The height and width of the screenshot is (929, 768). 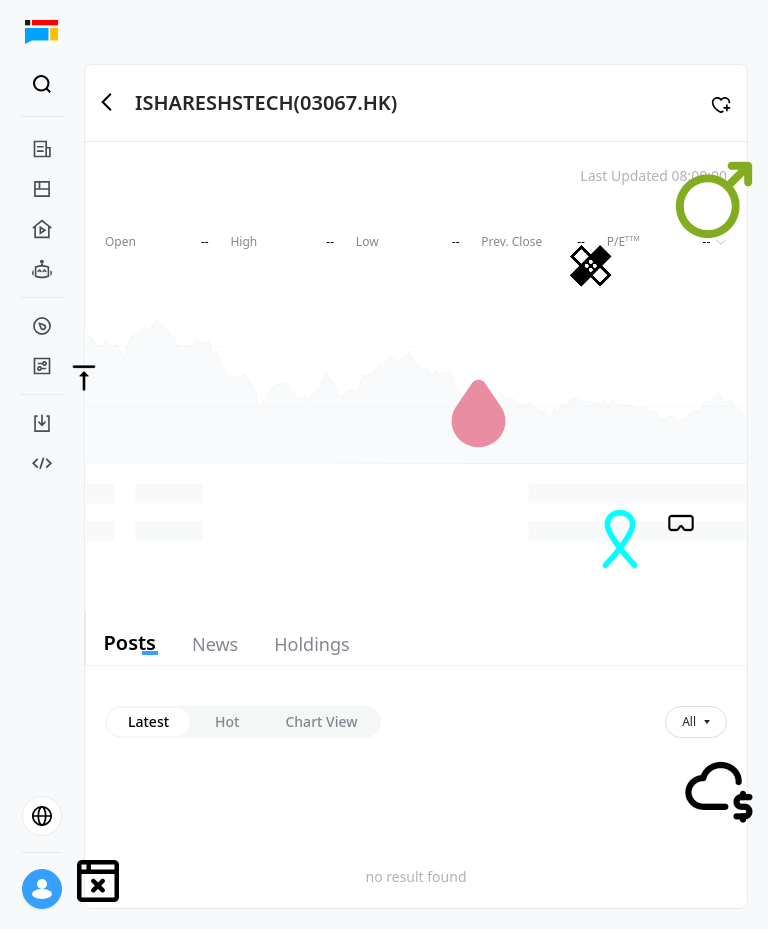 I want to click on select male gender option, so click(x=714, y=200).